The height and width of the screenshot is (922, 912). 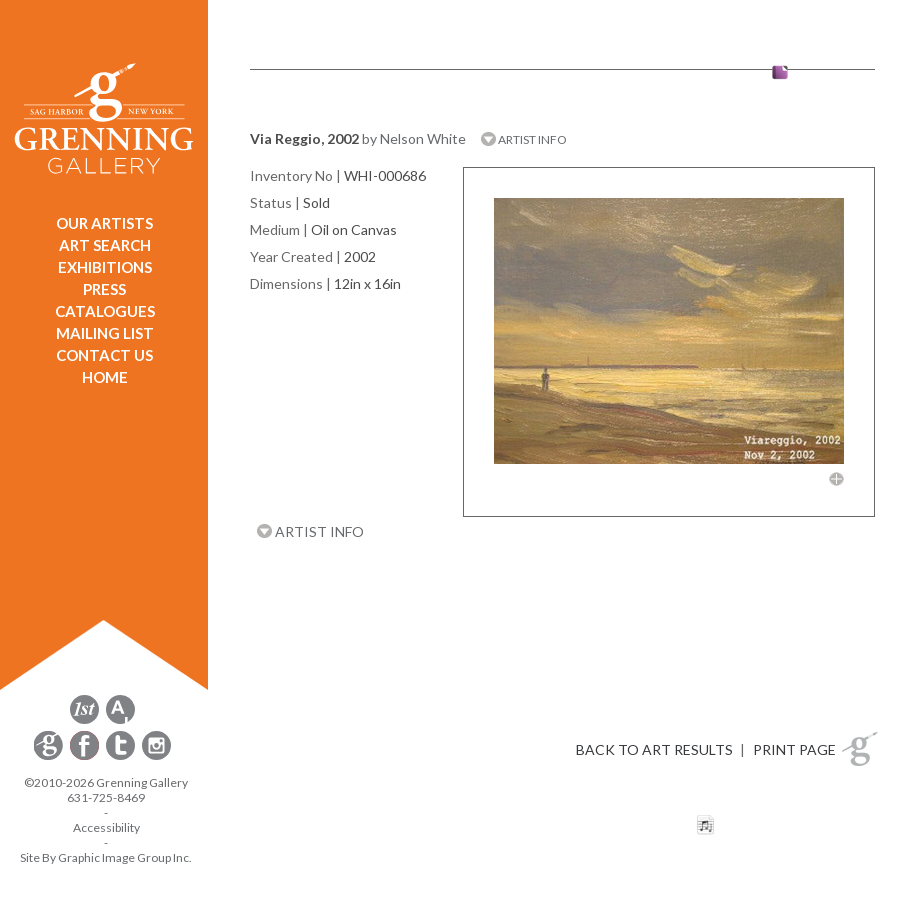 What do you see at coordinates (705, 824) in the screenshot?
I see `an audio melody file type` at bounding box center [705, 824].